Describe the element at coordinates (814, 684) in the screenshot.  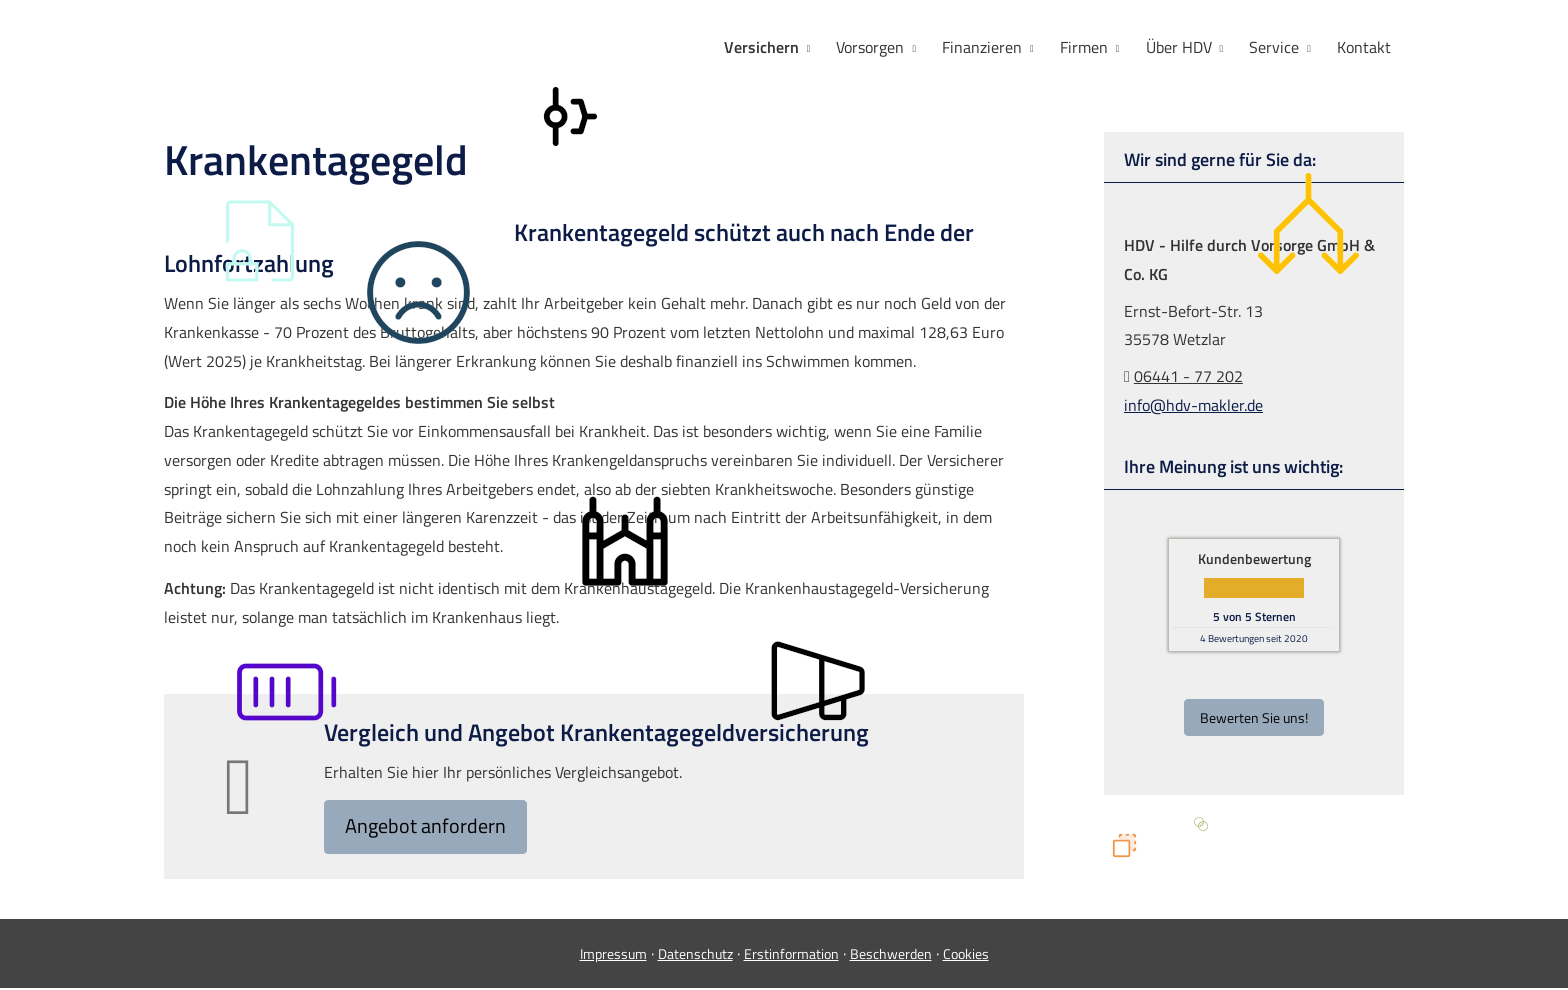
I see `make an announcement` at that location.